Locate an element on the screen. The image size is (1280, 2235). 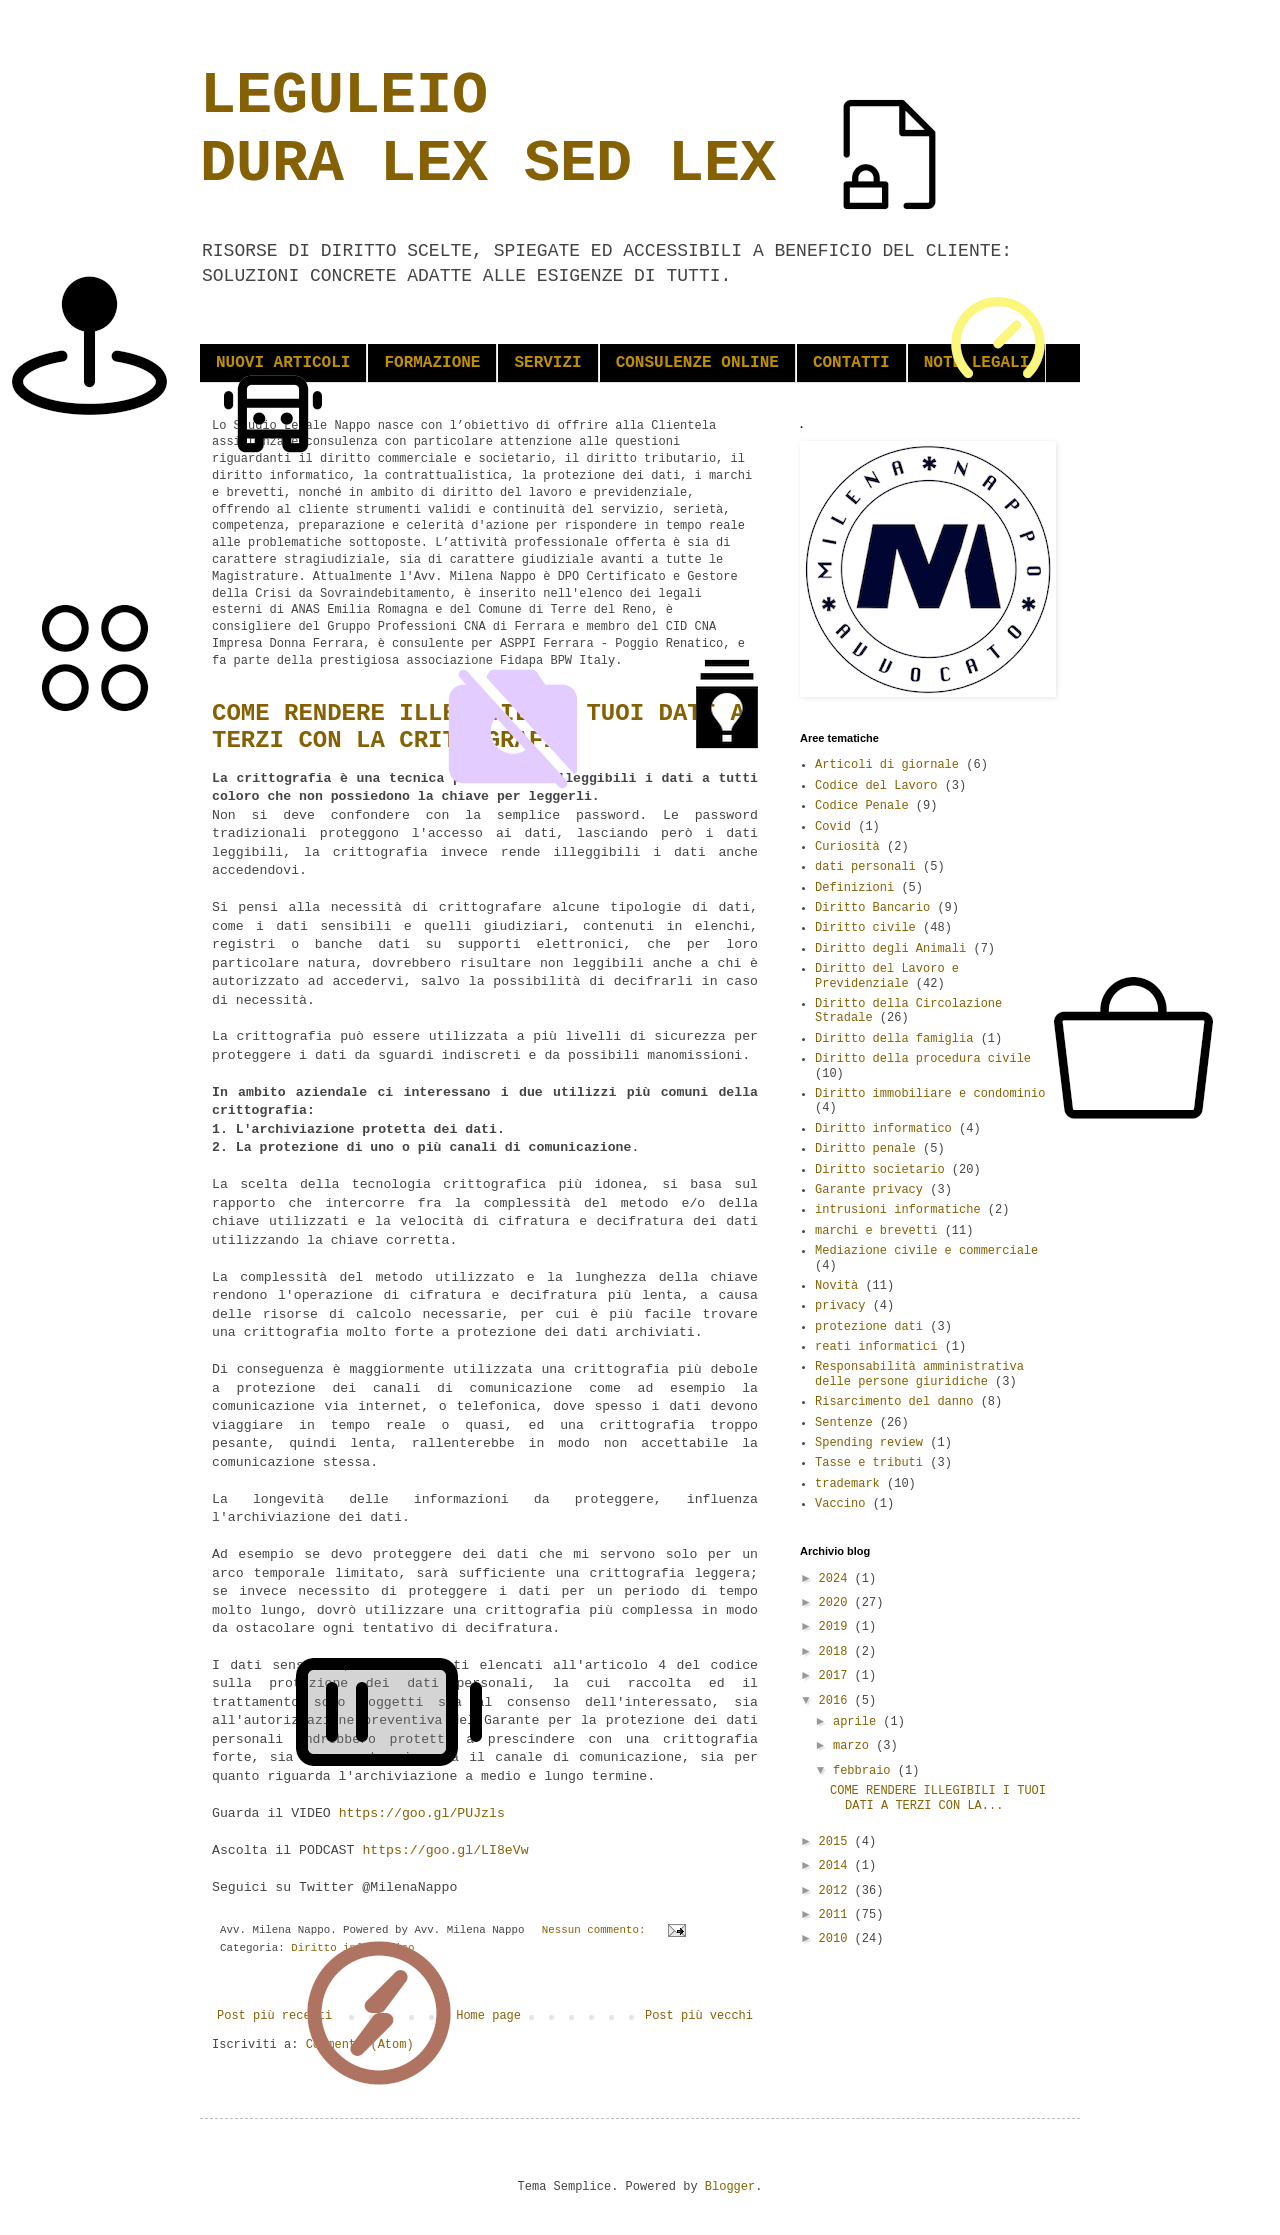
socket.io library or real-time websocket connection is located at coordinates (379, 2013).